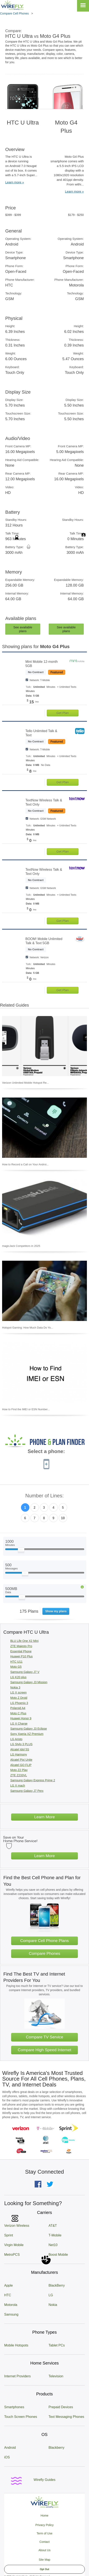 The height and width of the screenshot is (2576, 89). Describe the element at coordinates (46, 2260) in the screenshot. I see `indicates solidarity or support action` at that location.